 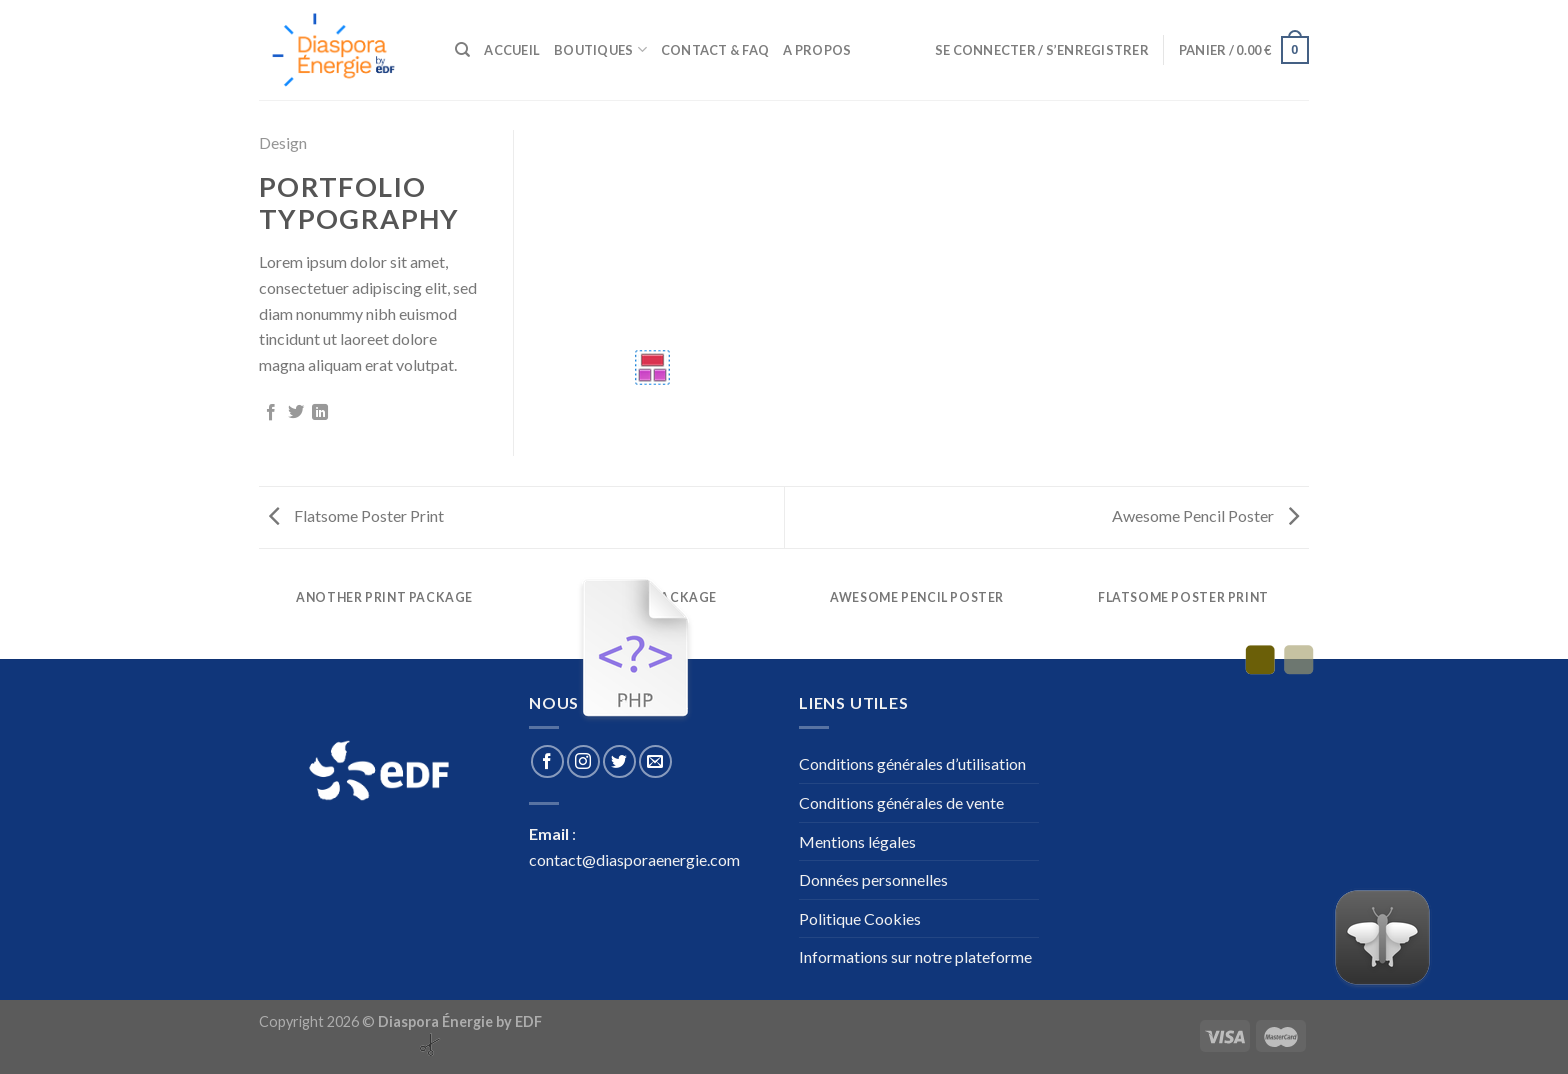 I want to click on view task list or to-do items, so click(x=1279, y=664).